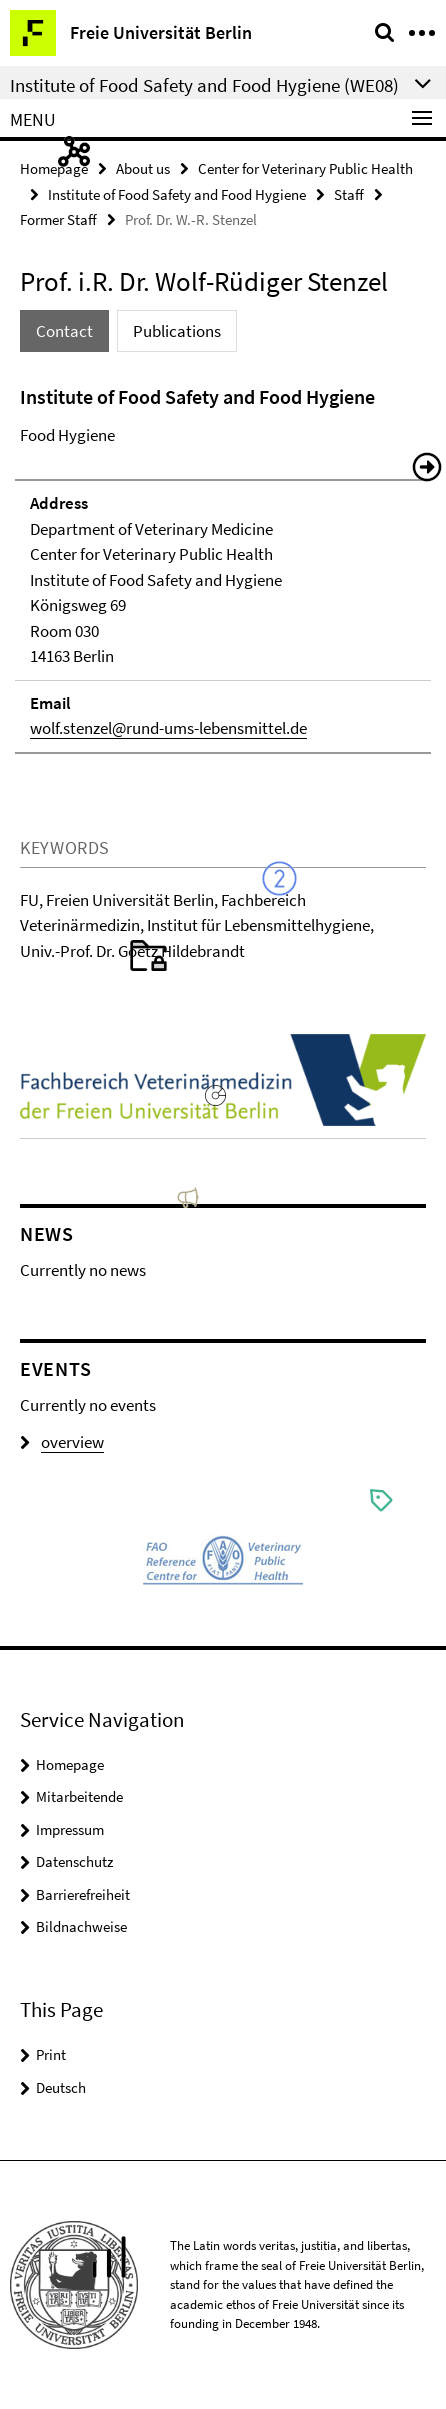  I want to click on view network or connection graph, so click(74, 152).